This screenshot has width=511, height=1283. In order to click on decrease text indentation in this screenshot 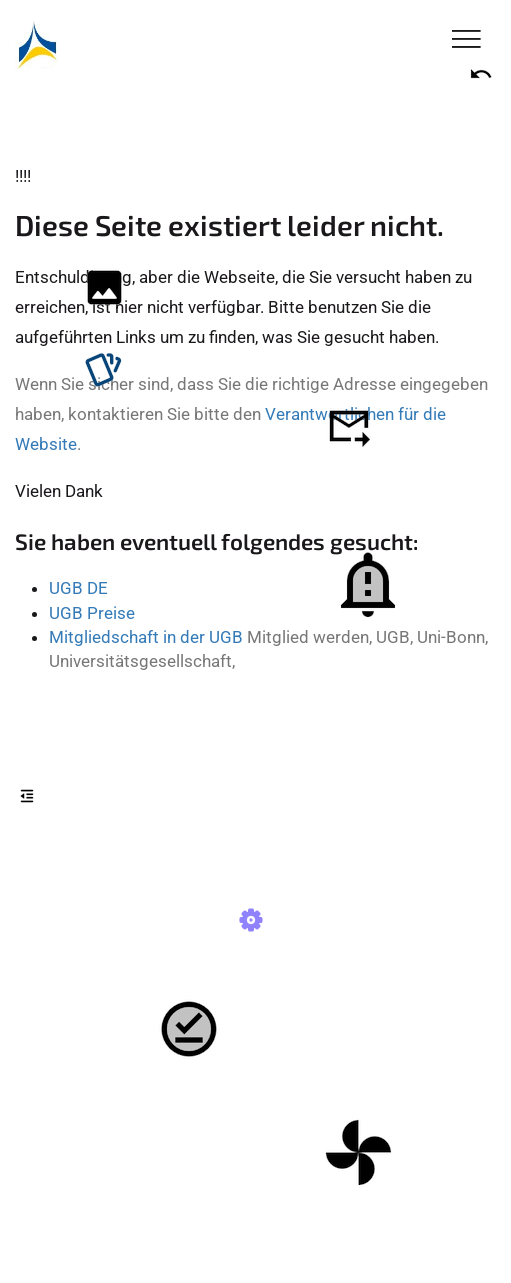, I will do `click(27, 796)`.